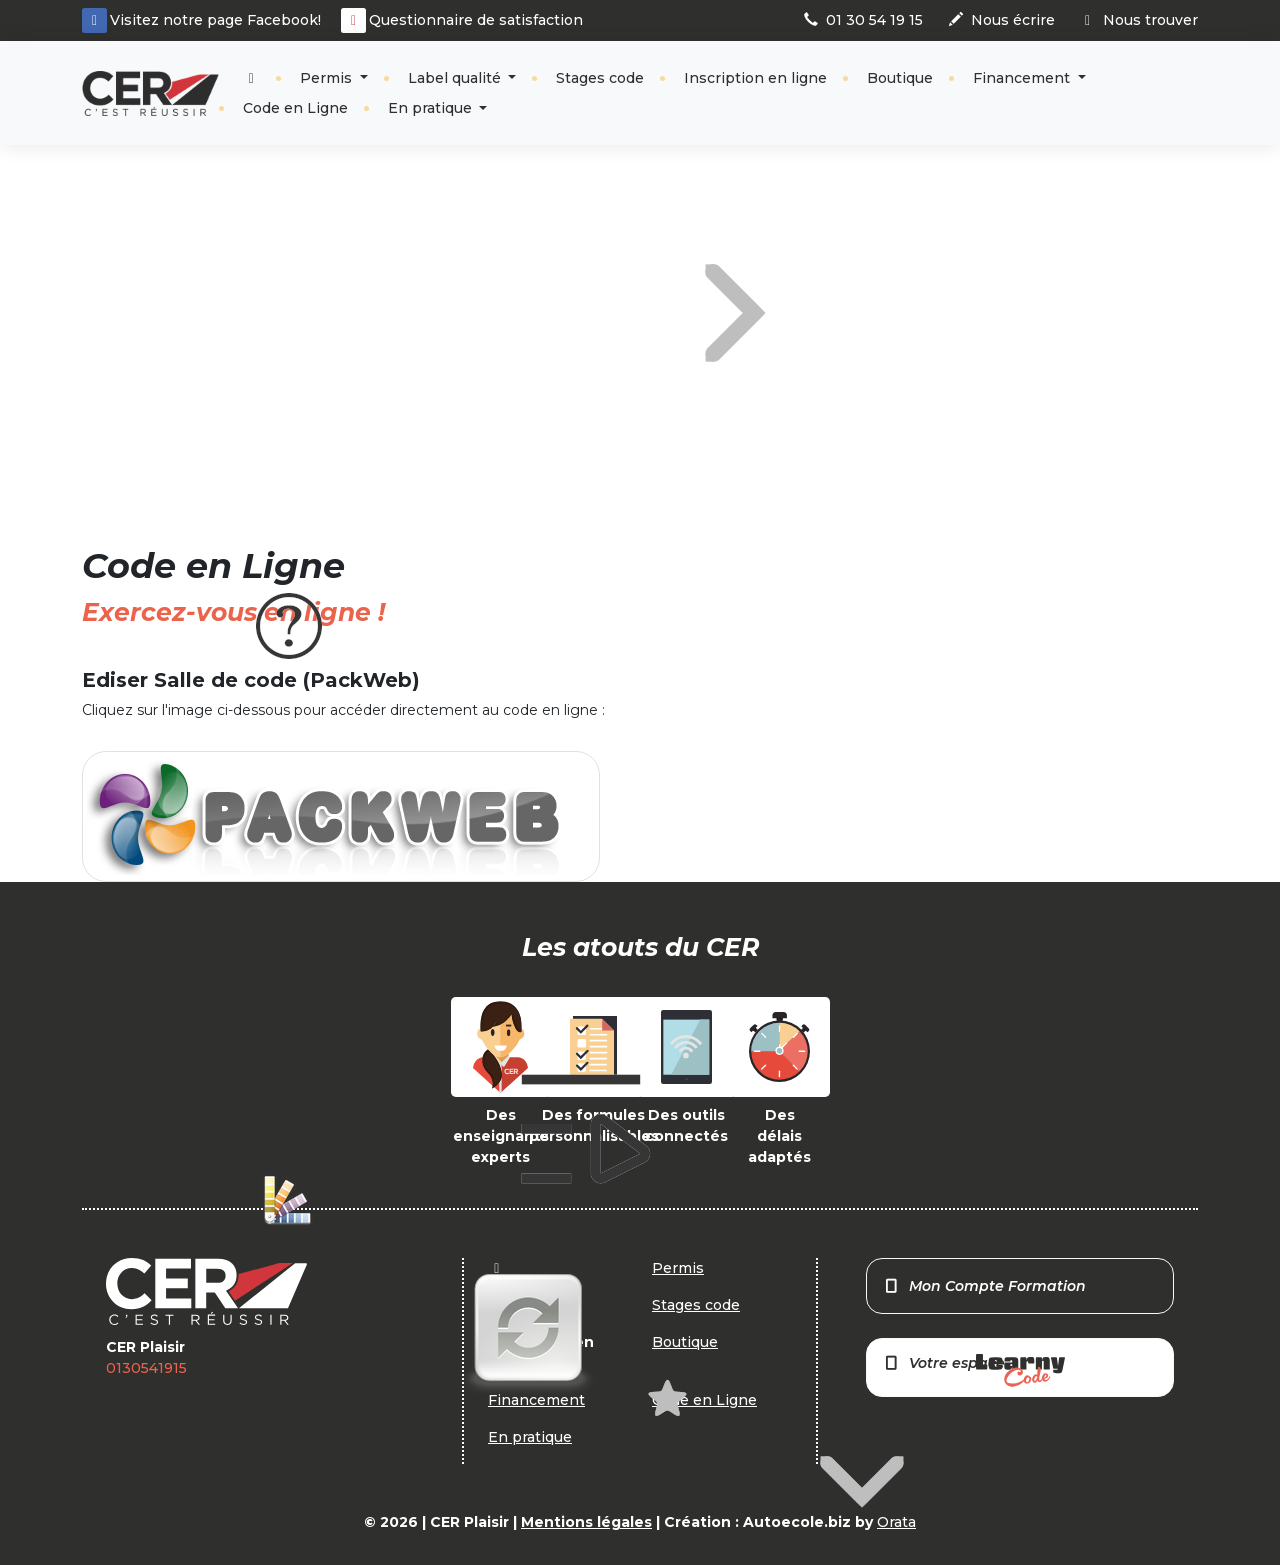  Describe the element at coordinates (529, 1333) in the screenshot. I see `indicates content is currently syncing` at that location.